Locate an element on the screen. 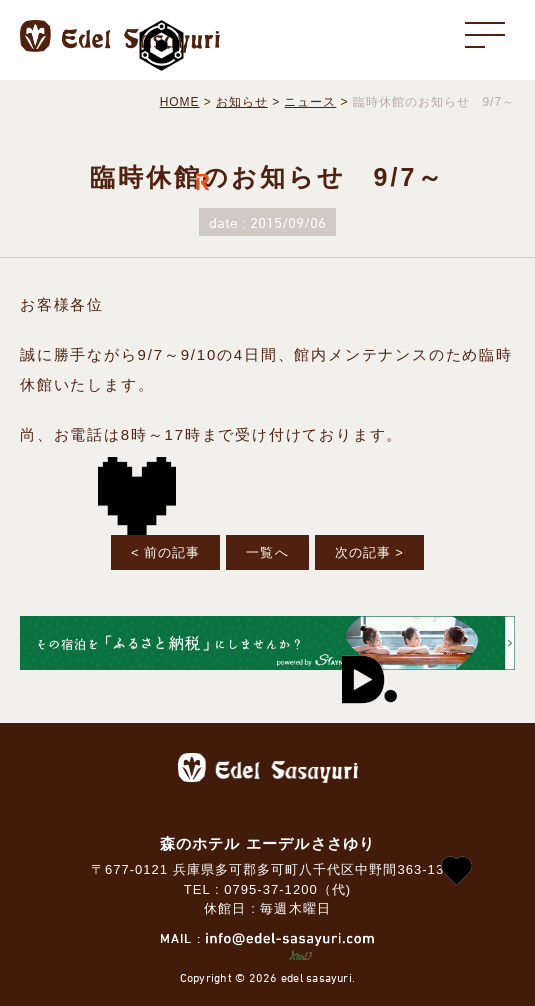  add to favorites is located at coordinates (456, 870).